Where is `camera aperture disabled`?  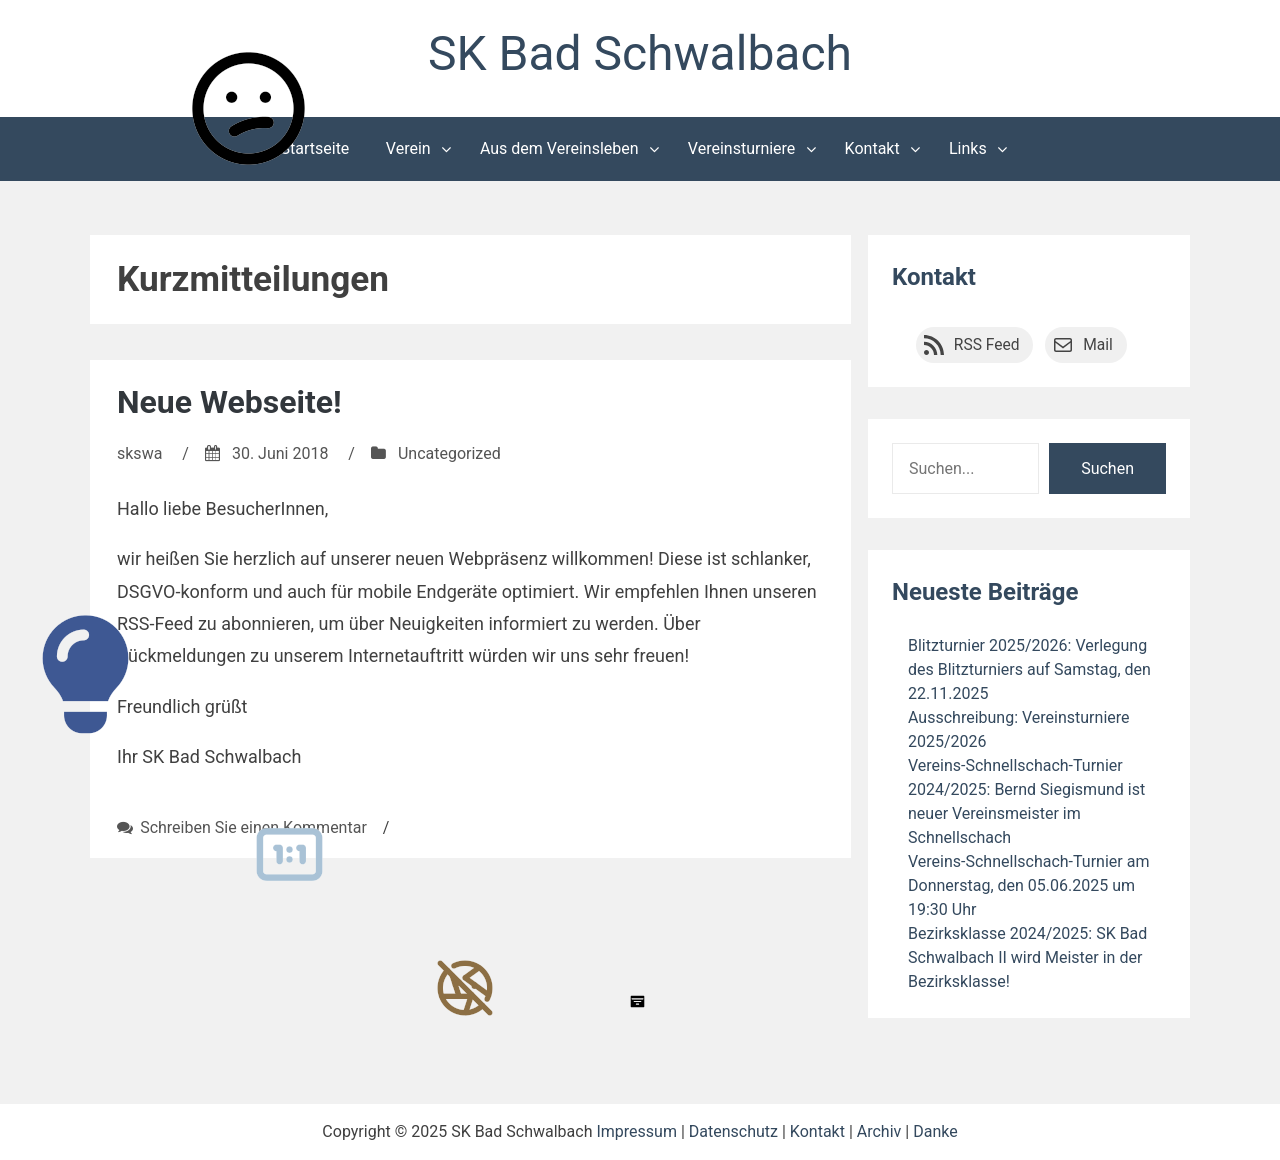
camera aperture disabled is located at coordinates (465, 988).